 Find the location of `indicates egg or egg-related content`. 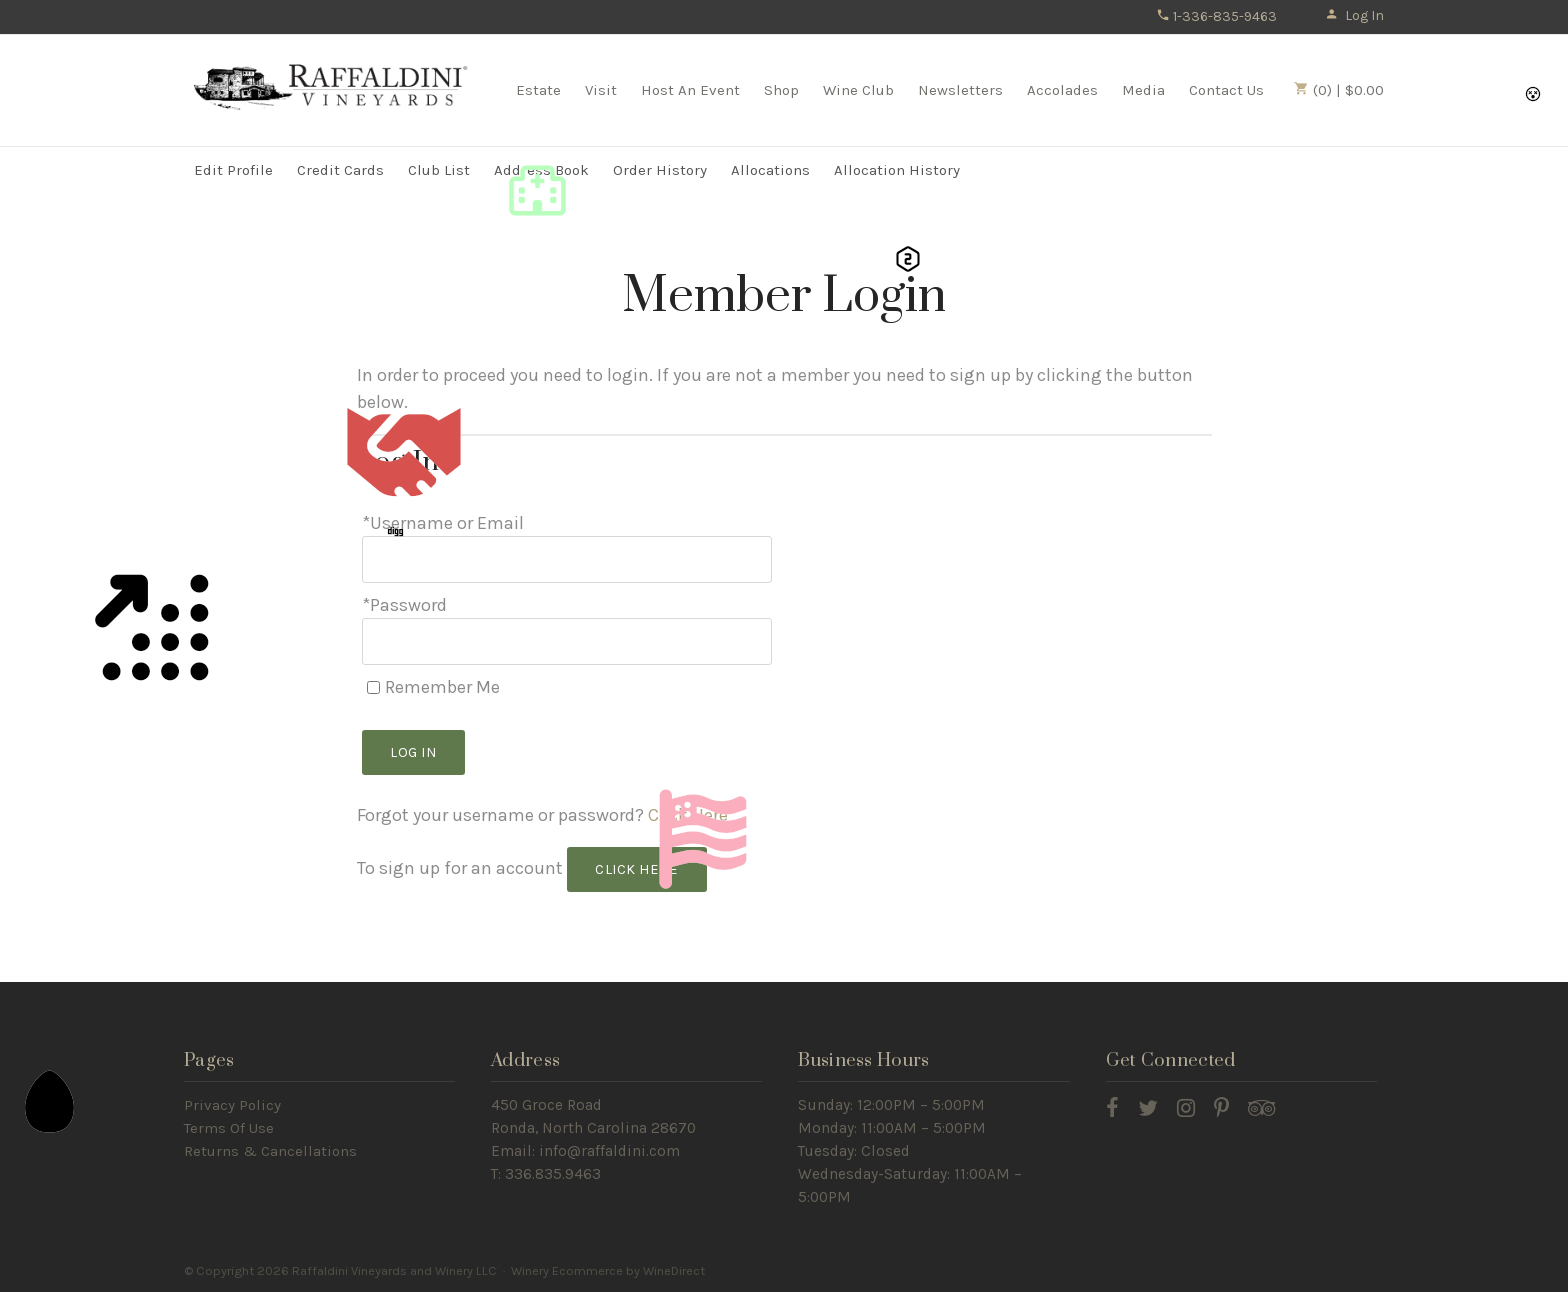

indicates egg or egg-related content is located at coordinates (49, 1101).